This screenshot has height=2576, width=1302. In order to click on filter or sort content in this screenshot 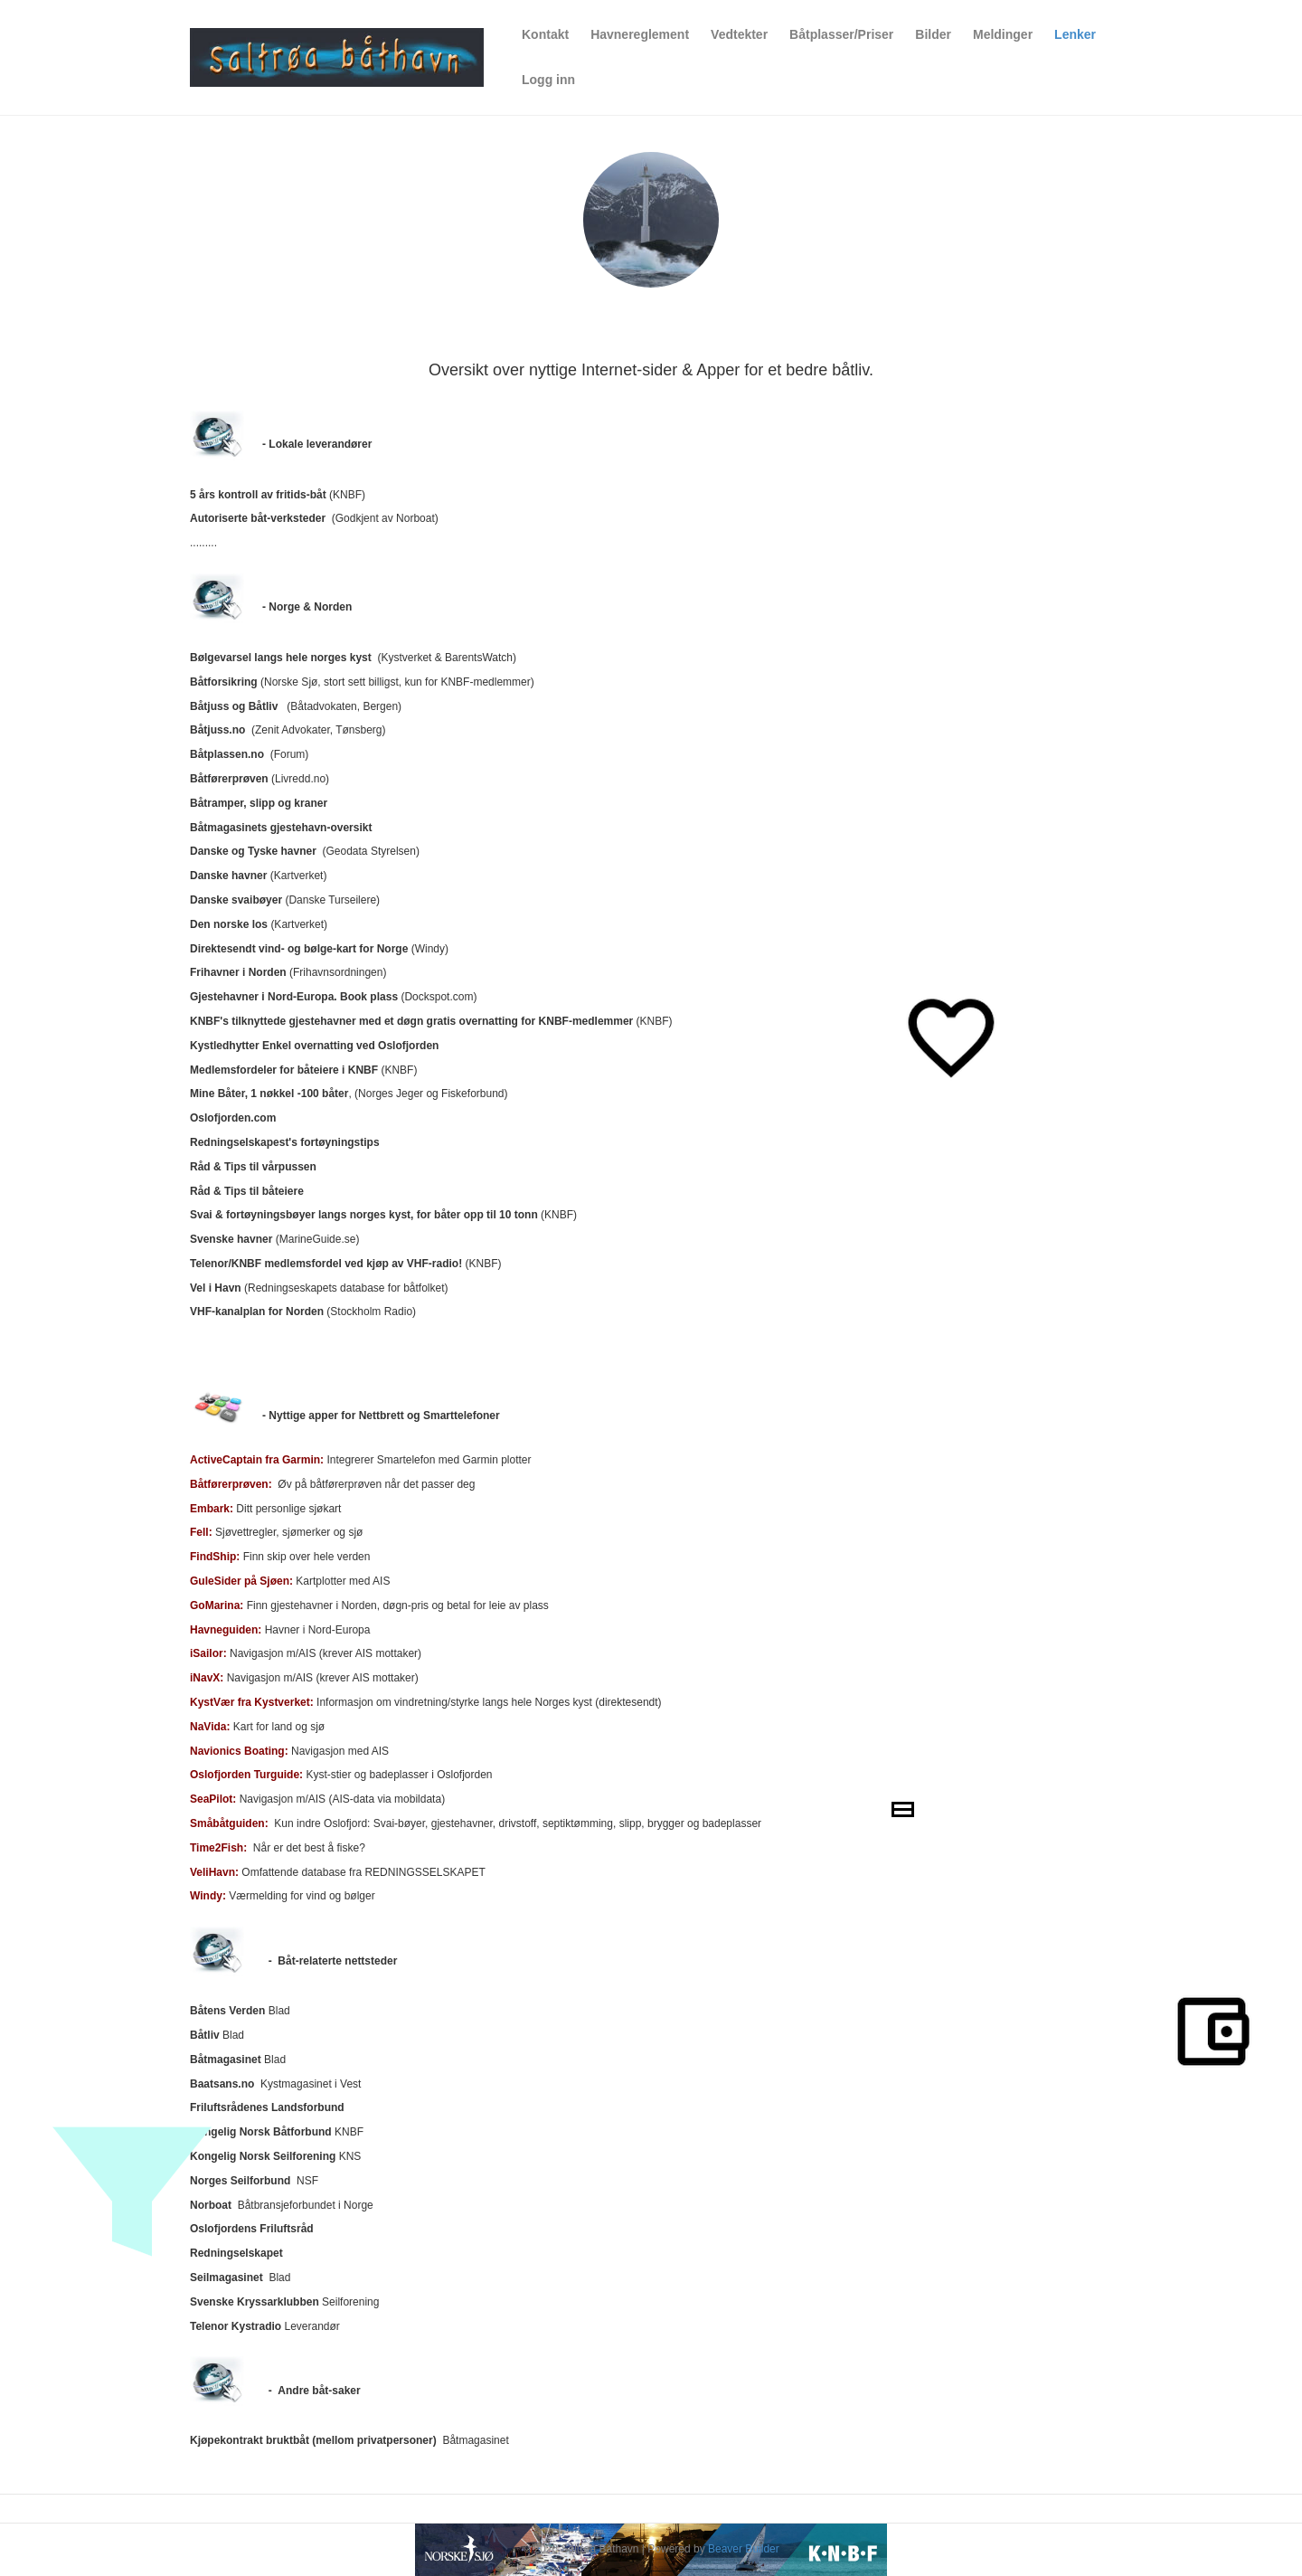, I will do `click(132, 2192)`.